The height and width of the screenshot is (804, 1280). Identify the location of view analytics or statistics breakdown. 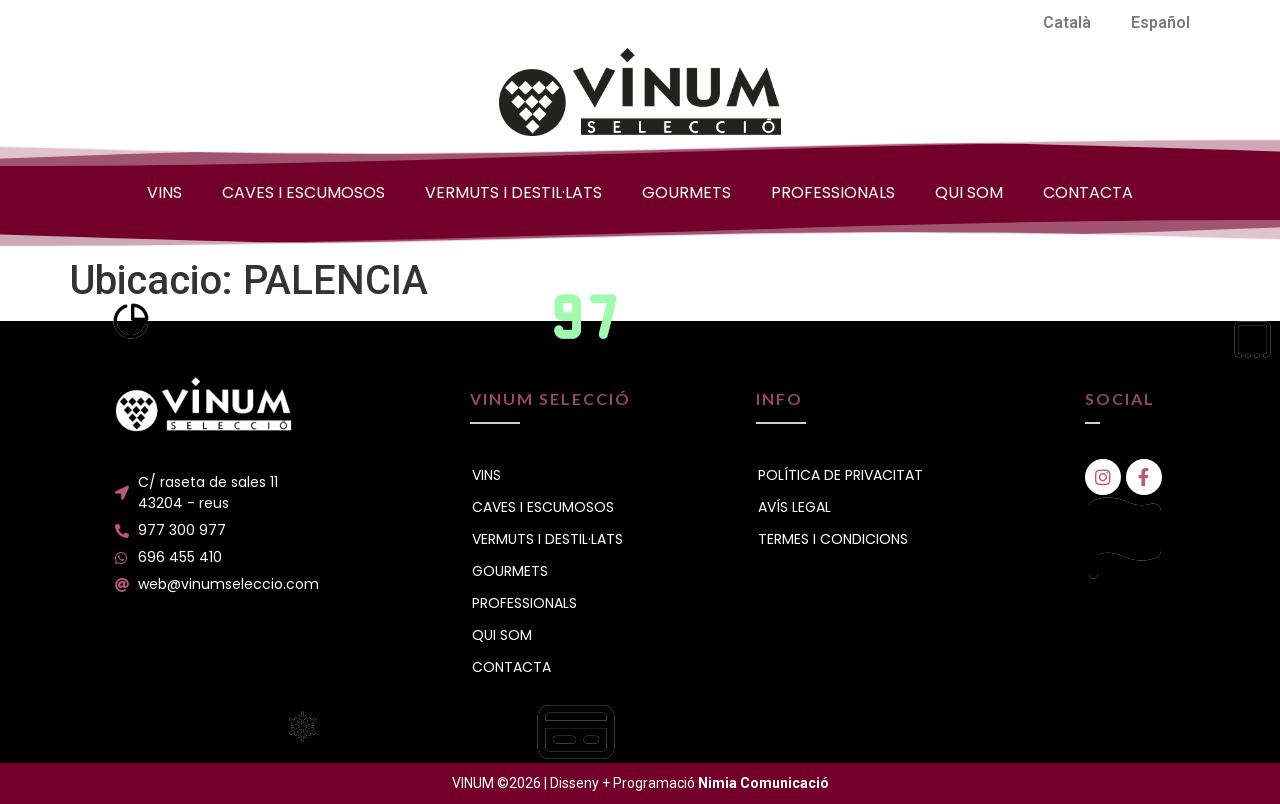
(131, 321).